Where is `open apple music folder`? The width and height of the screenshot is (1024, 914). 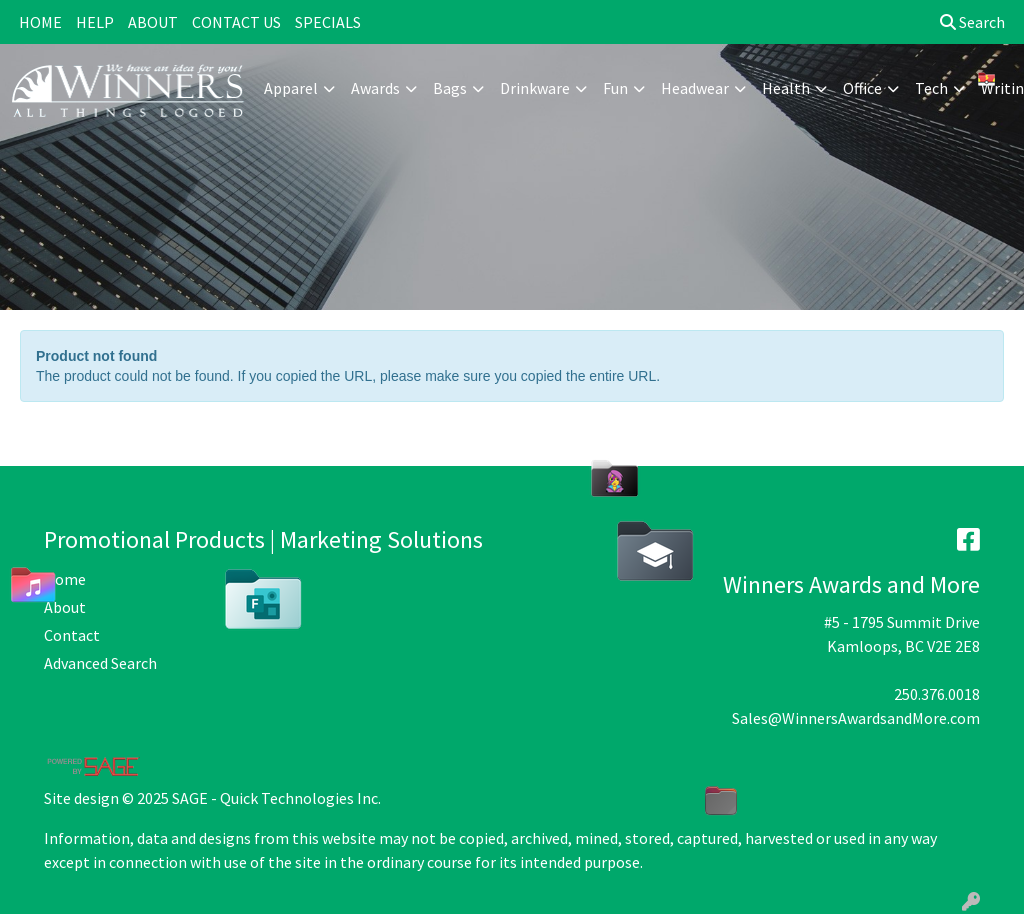
open apple music folder is located at coordinates (33, 586).